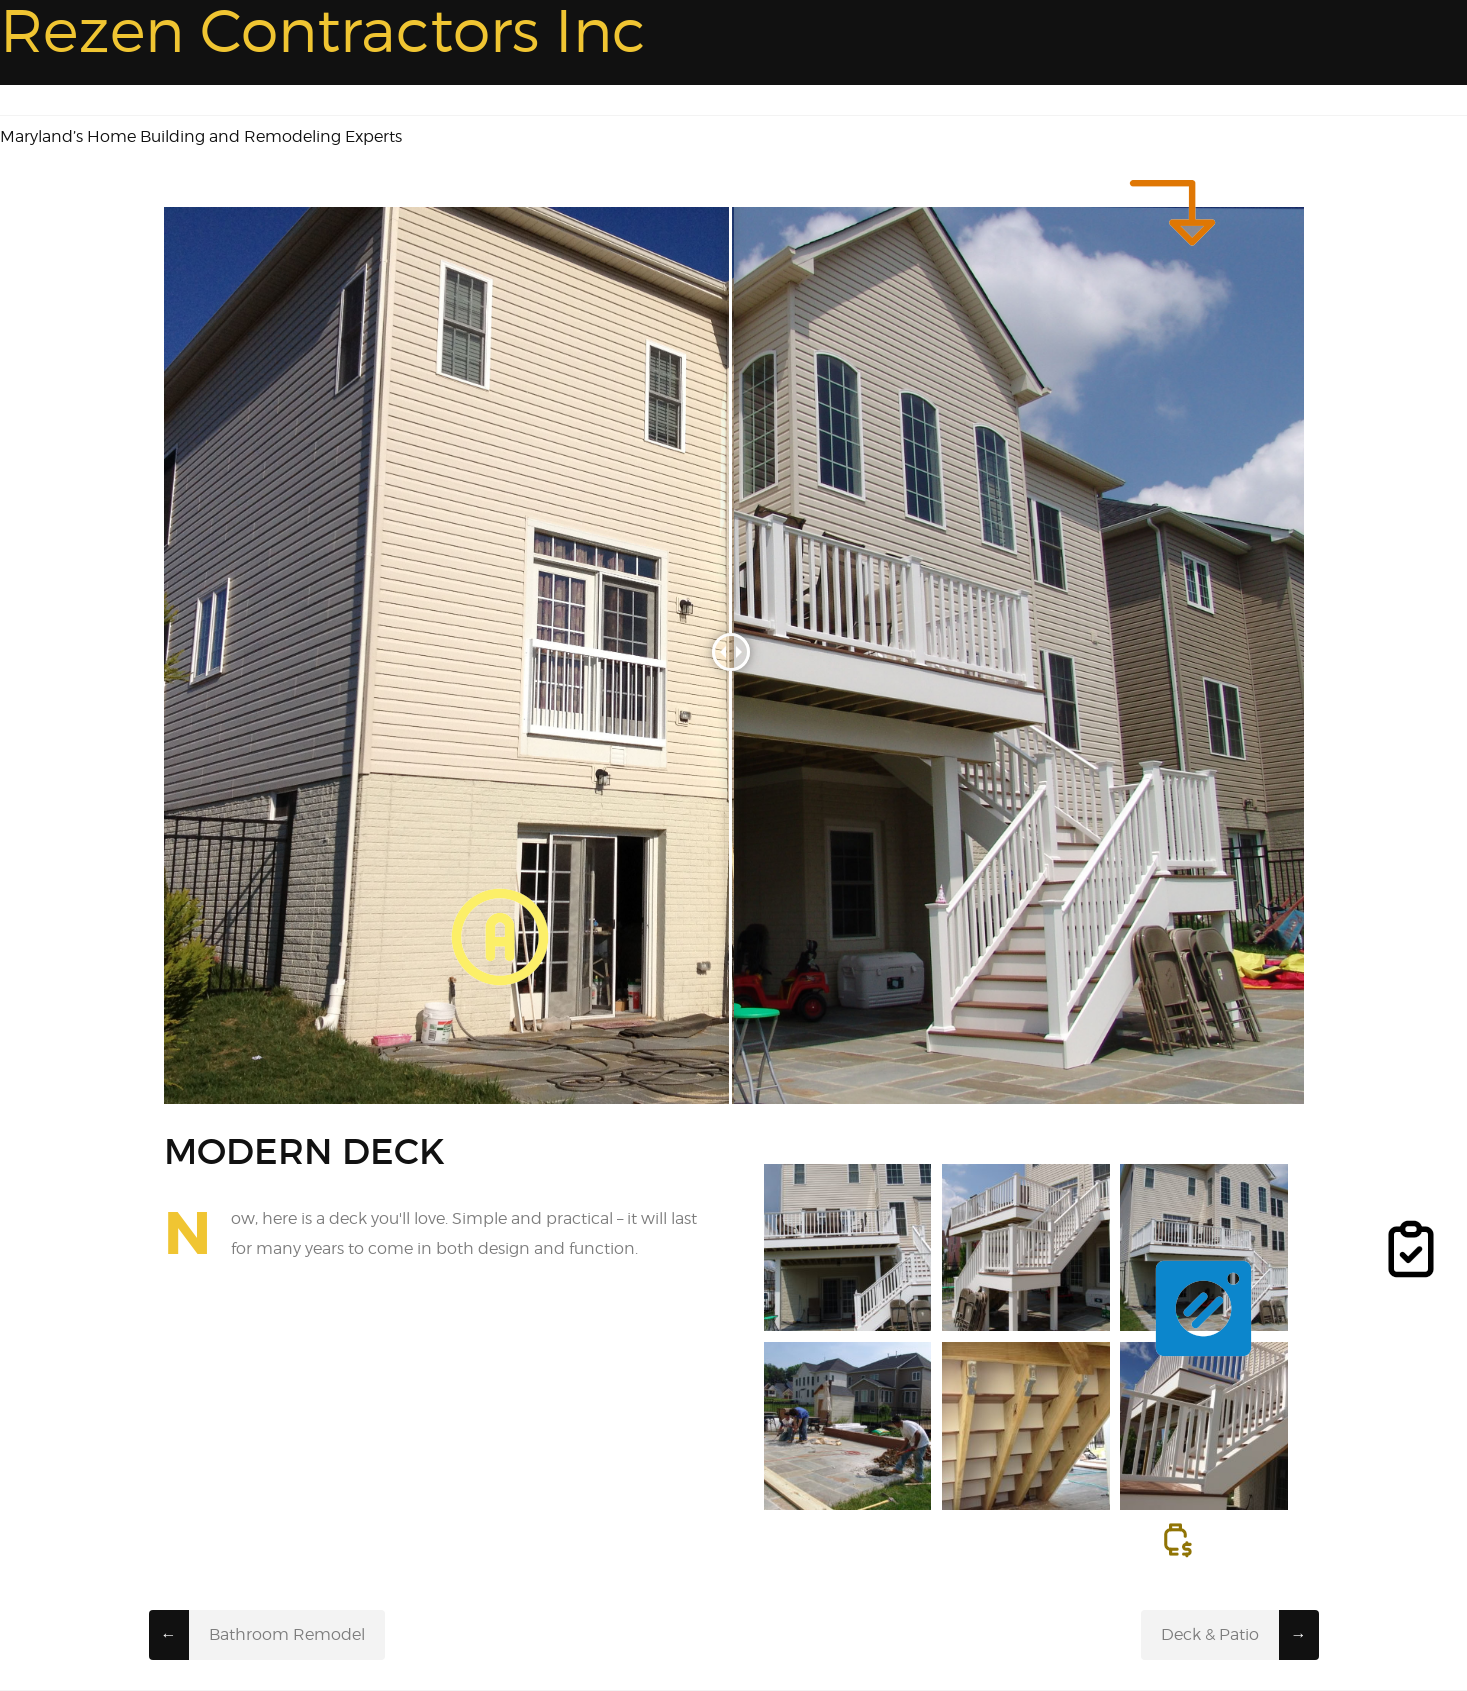  I want to click on view payment or finance features on your smartwatch, so click(1175, 1539).